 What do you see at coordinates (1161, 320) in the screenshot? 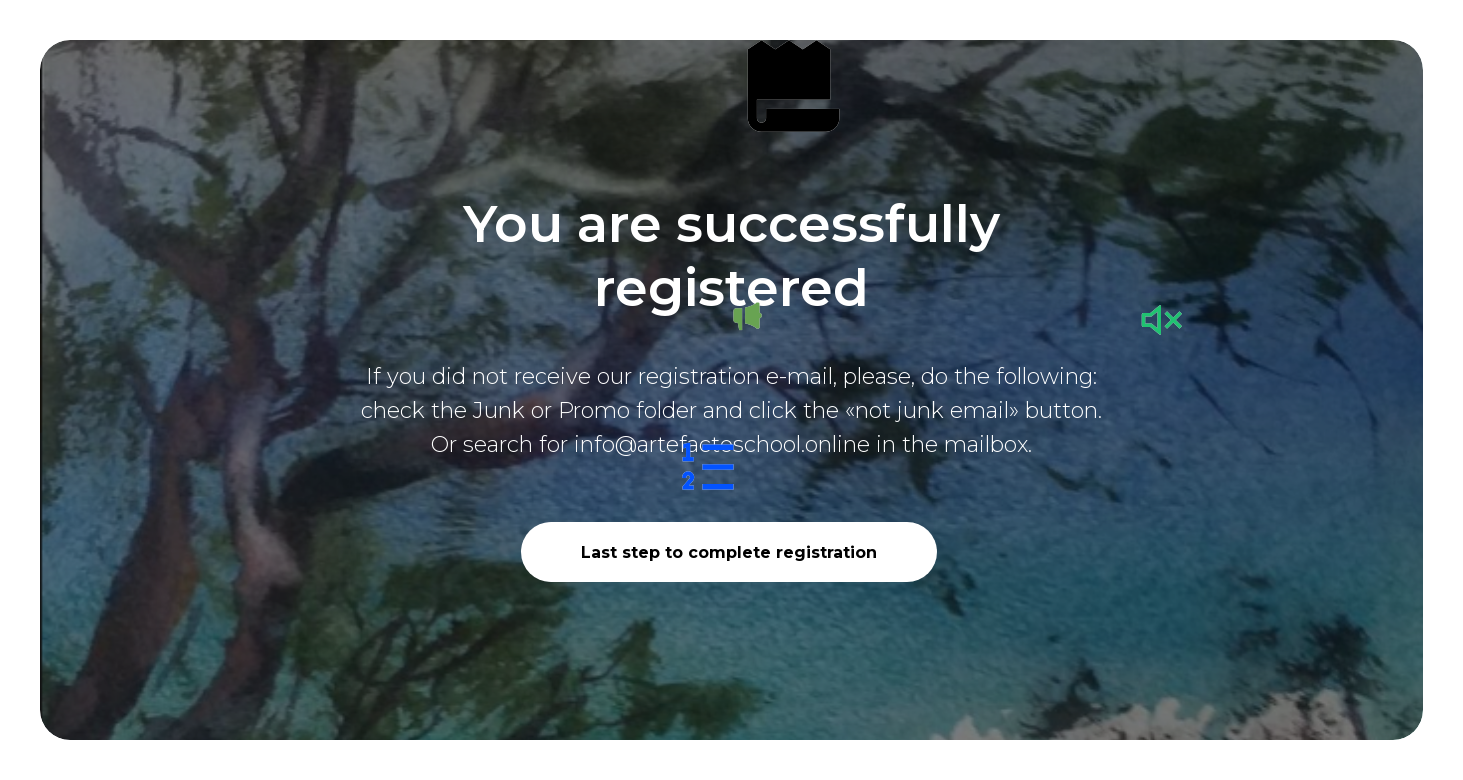
I see `mute audio or sound` at bounding box center [1161, 320].